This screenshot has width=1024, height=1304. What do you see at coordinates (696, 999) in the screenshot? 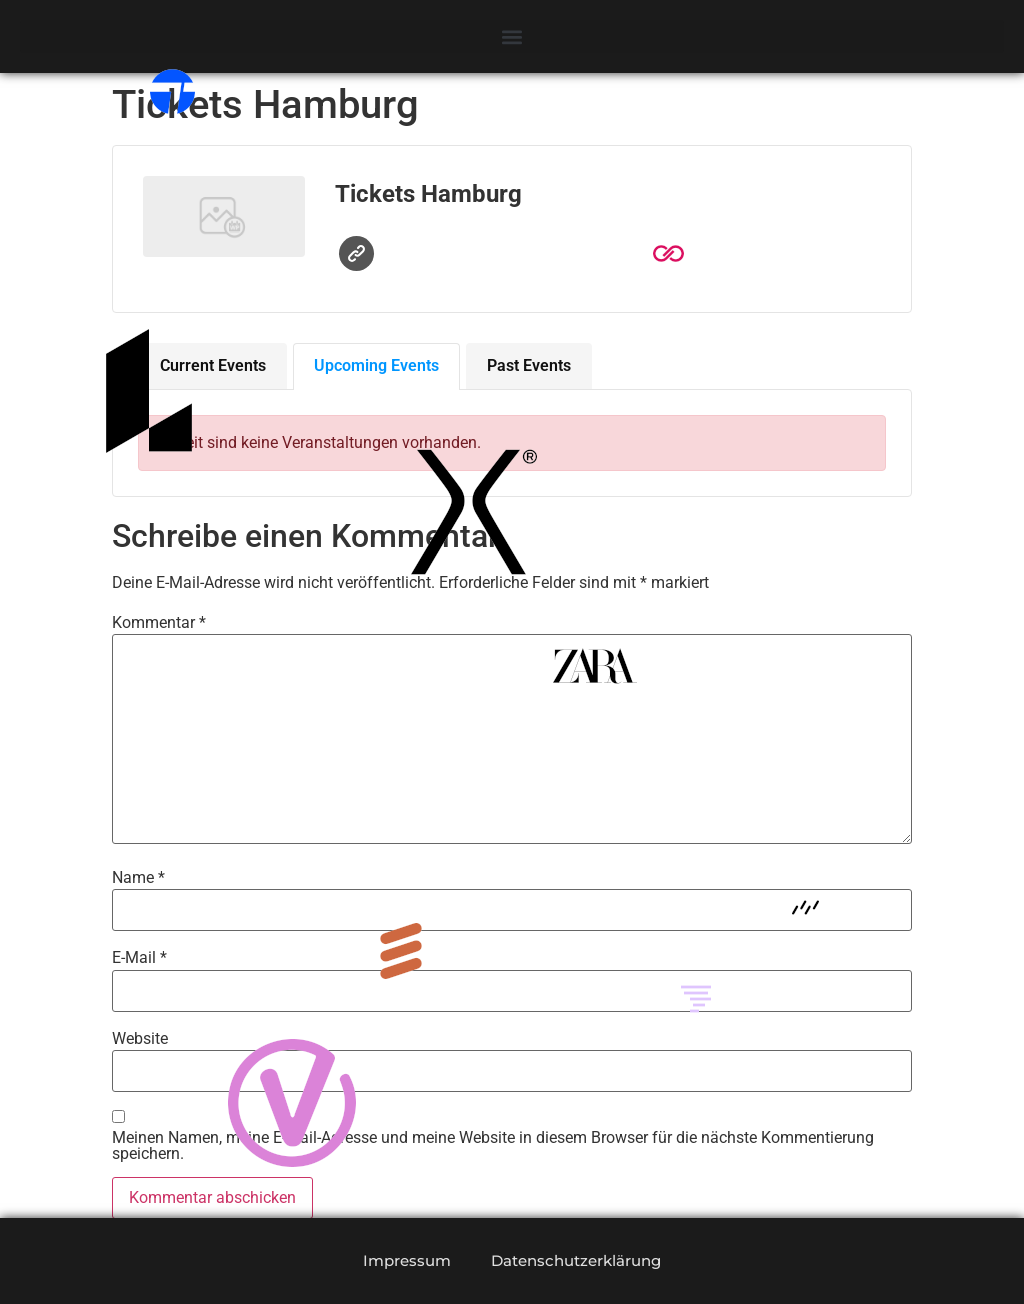
I see `indicates tornado or severe weather warning` at bounding box center [696, 999].